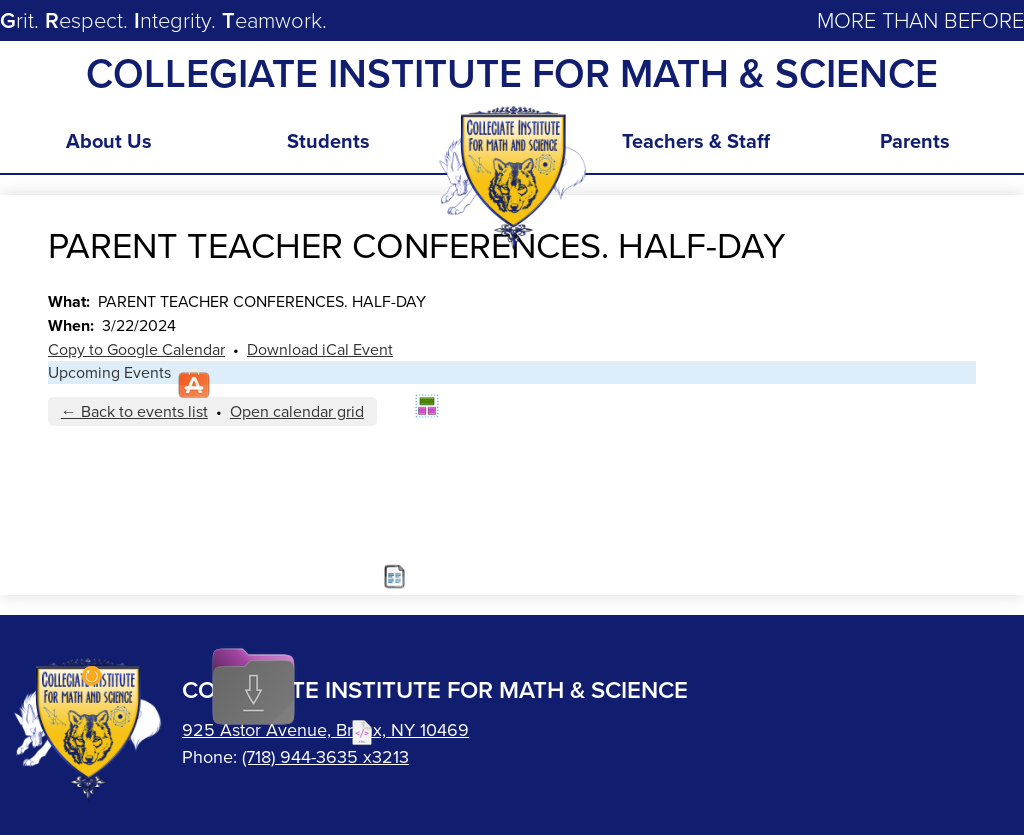 The image size is (1024, 835). I want to click on open the software store to browse and install apps, so click(194, 385).